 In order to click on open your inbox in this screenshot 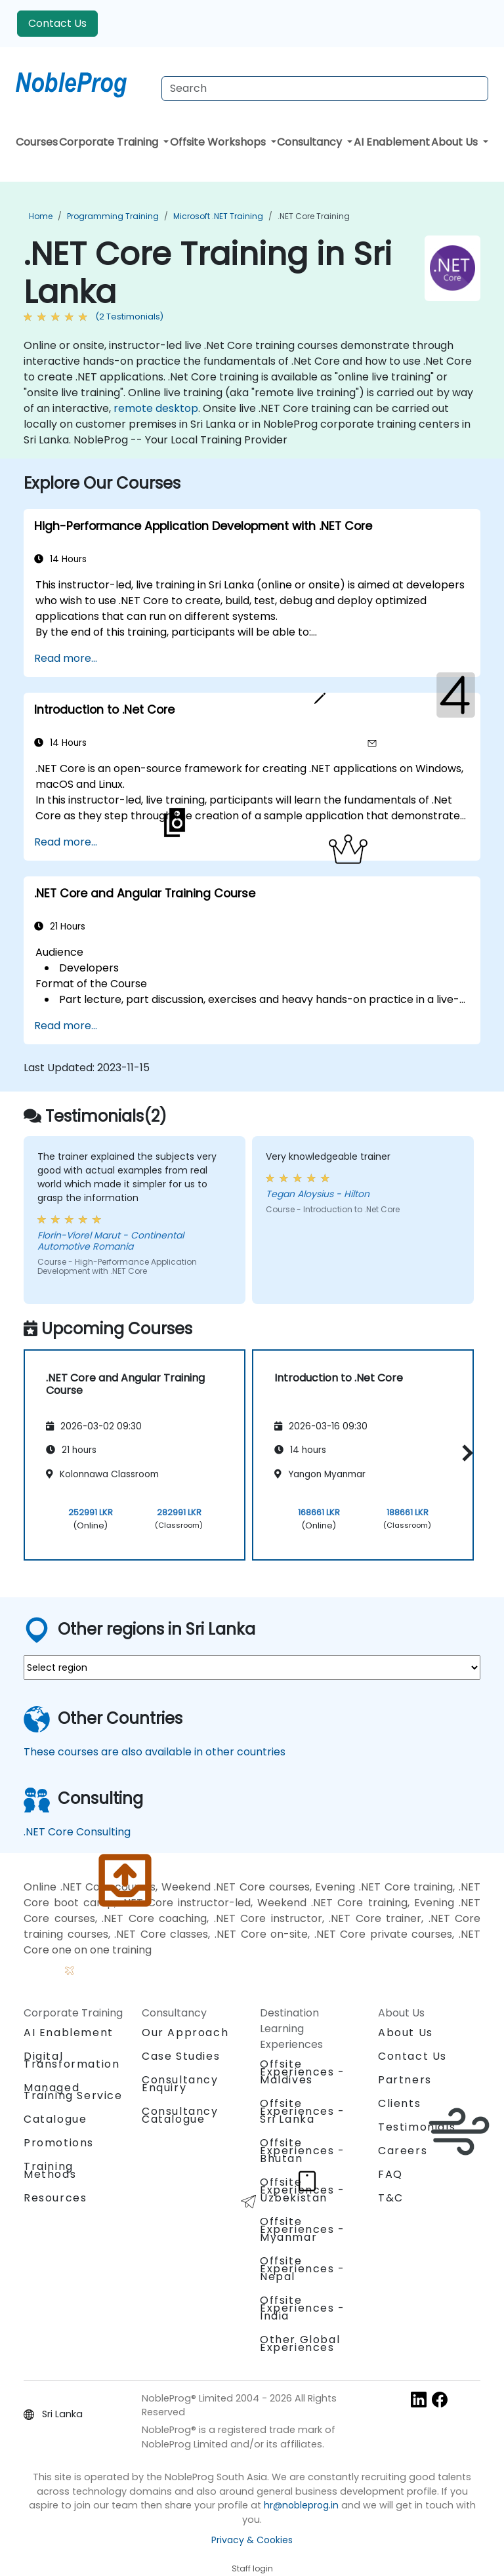, I will do `click(372, 743)`.